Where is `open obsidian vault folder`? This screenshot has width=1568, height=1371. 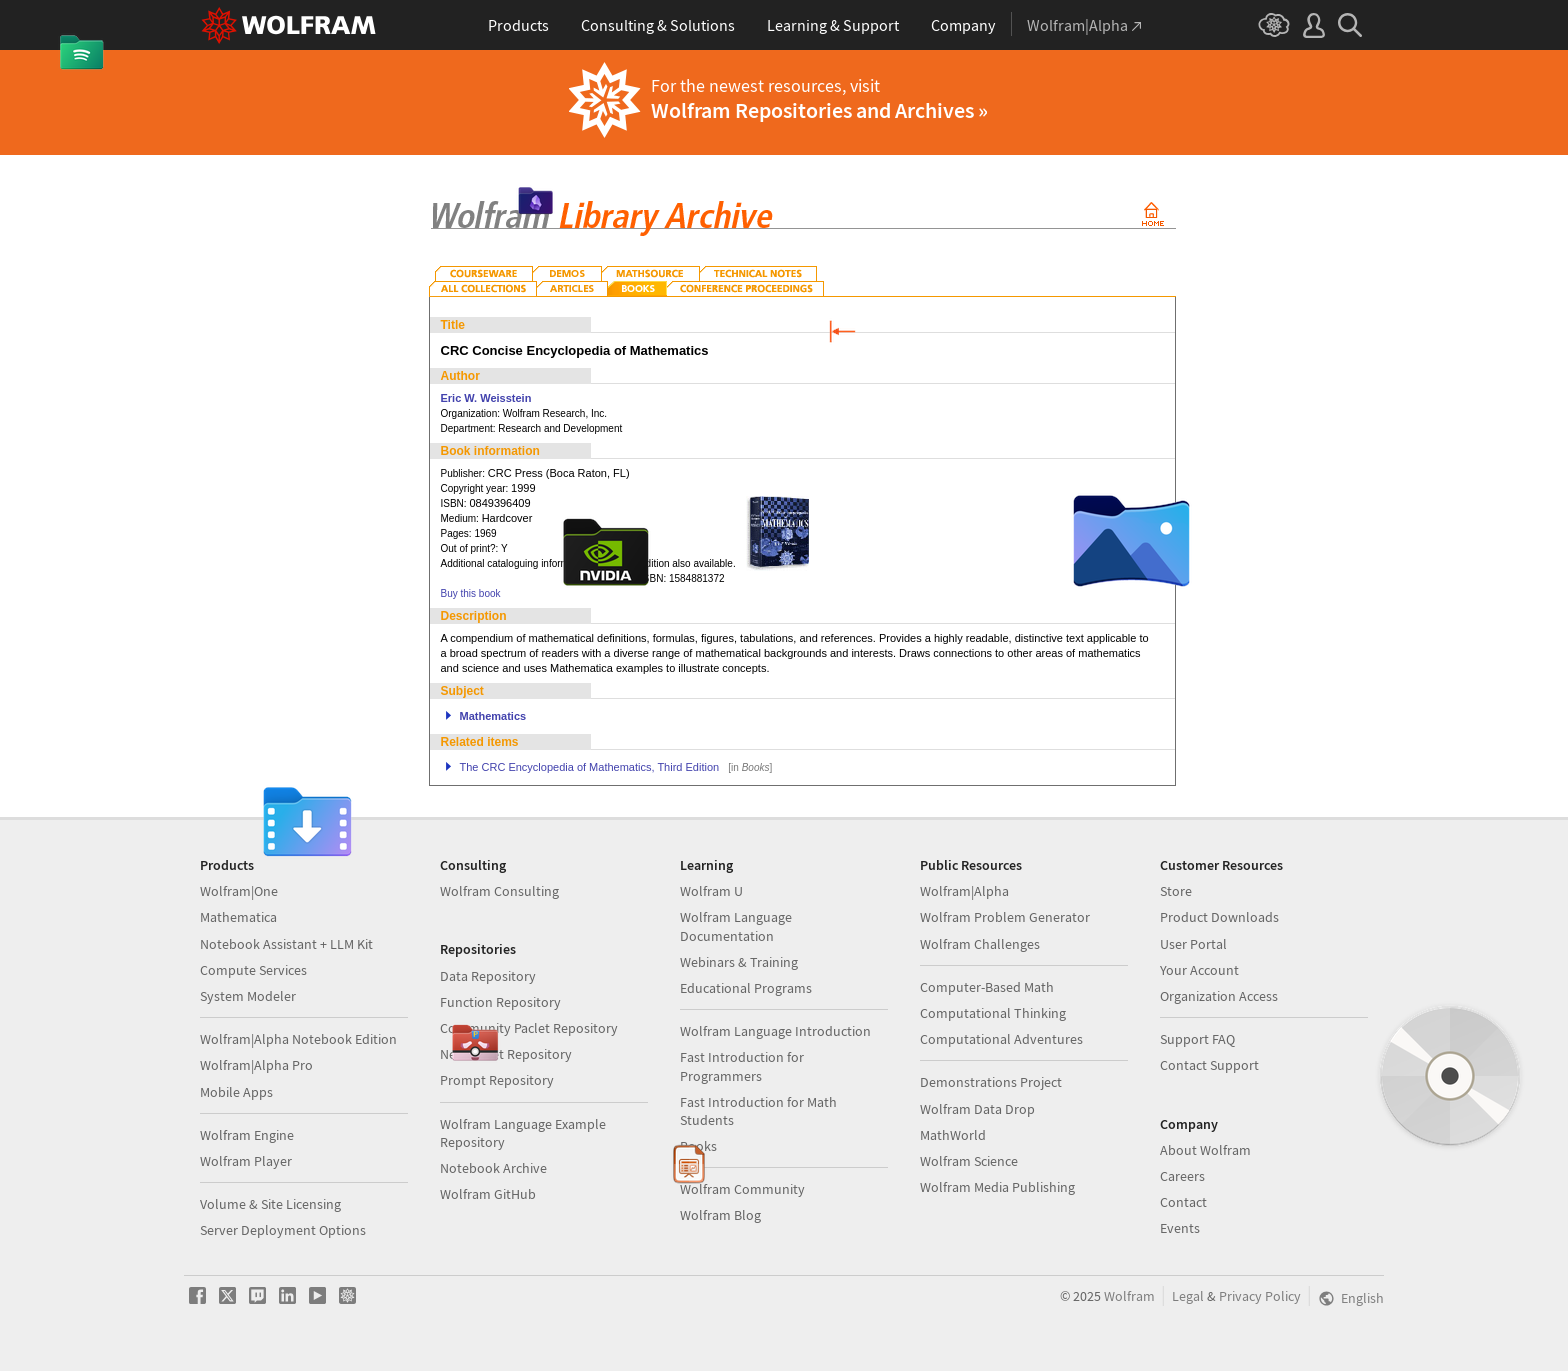
open obsidian vault folder is located at coordinates (535, 201).